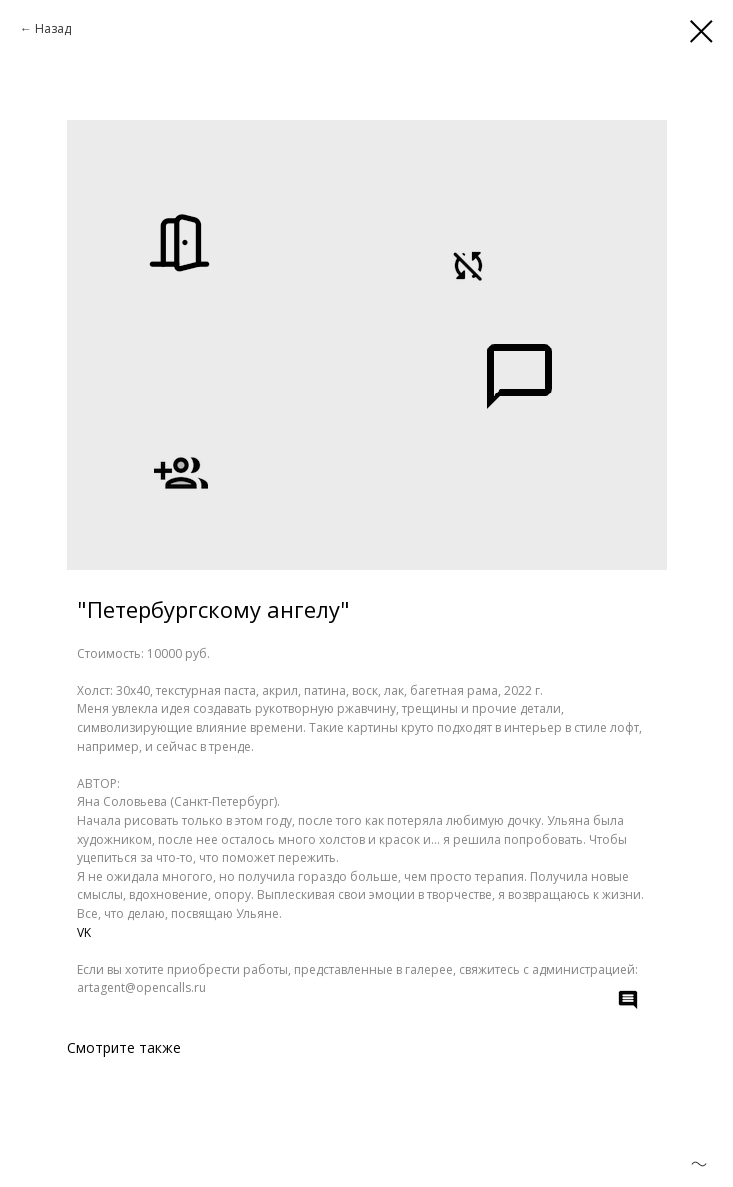  I want to click on open messaging or chat feature, so click(519, 376).